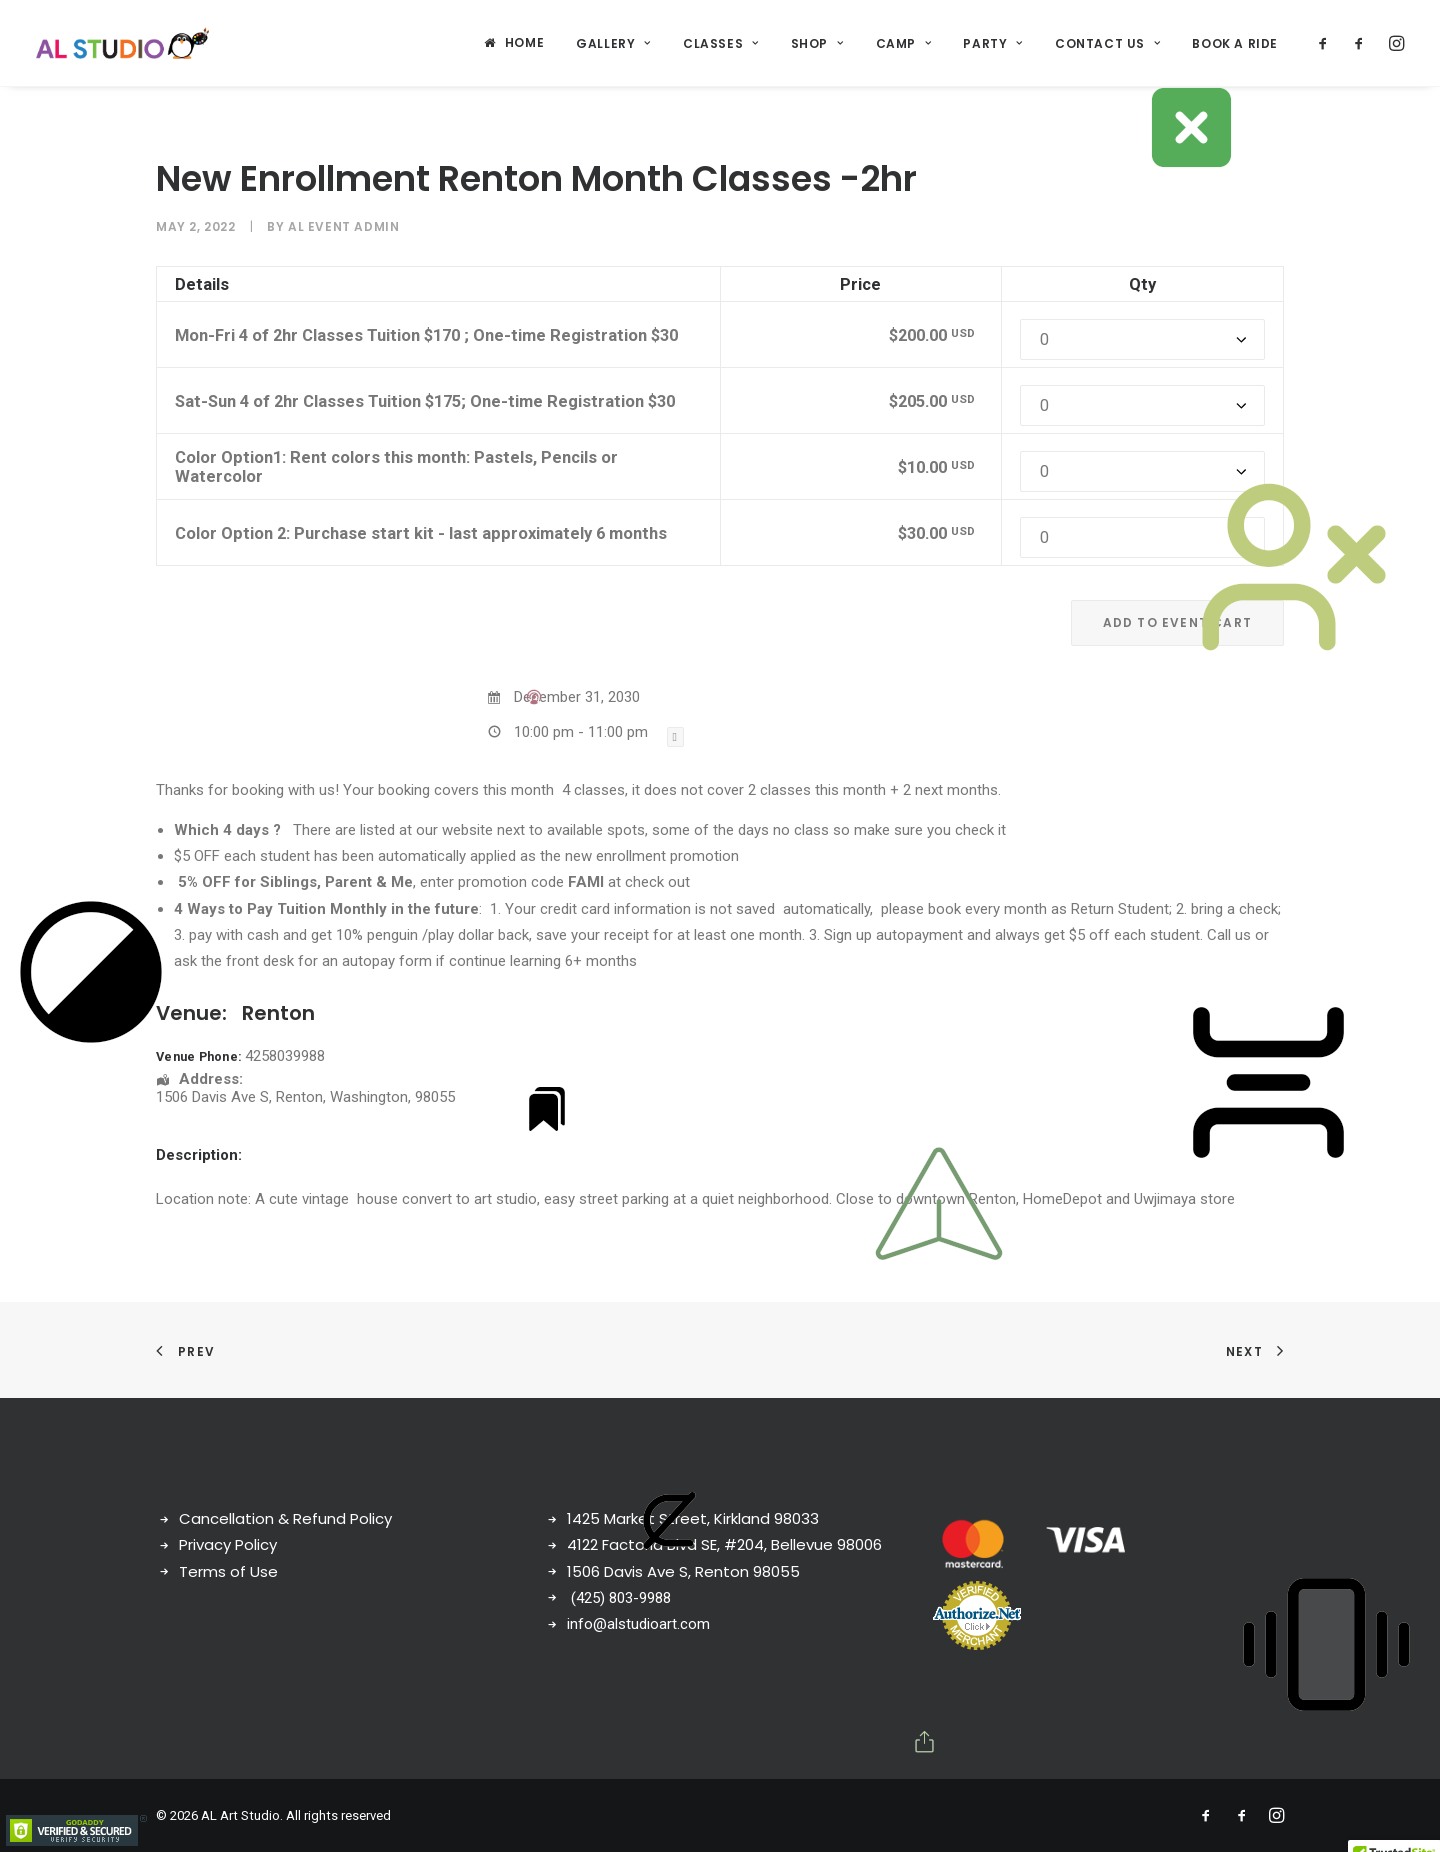  I want to click on adjust vertical spacing between elements, so click(1268, 1082).